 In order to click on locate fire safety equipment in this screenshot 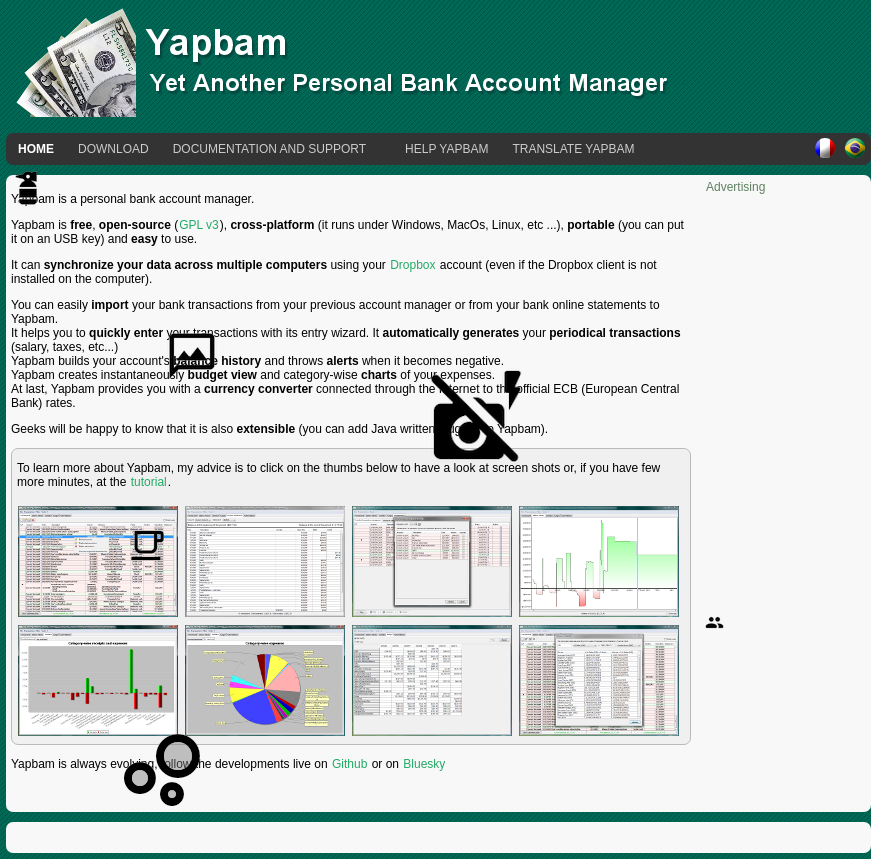, I will do `click(28, 187)`.